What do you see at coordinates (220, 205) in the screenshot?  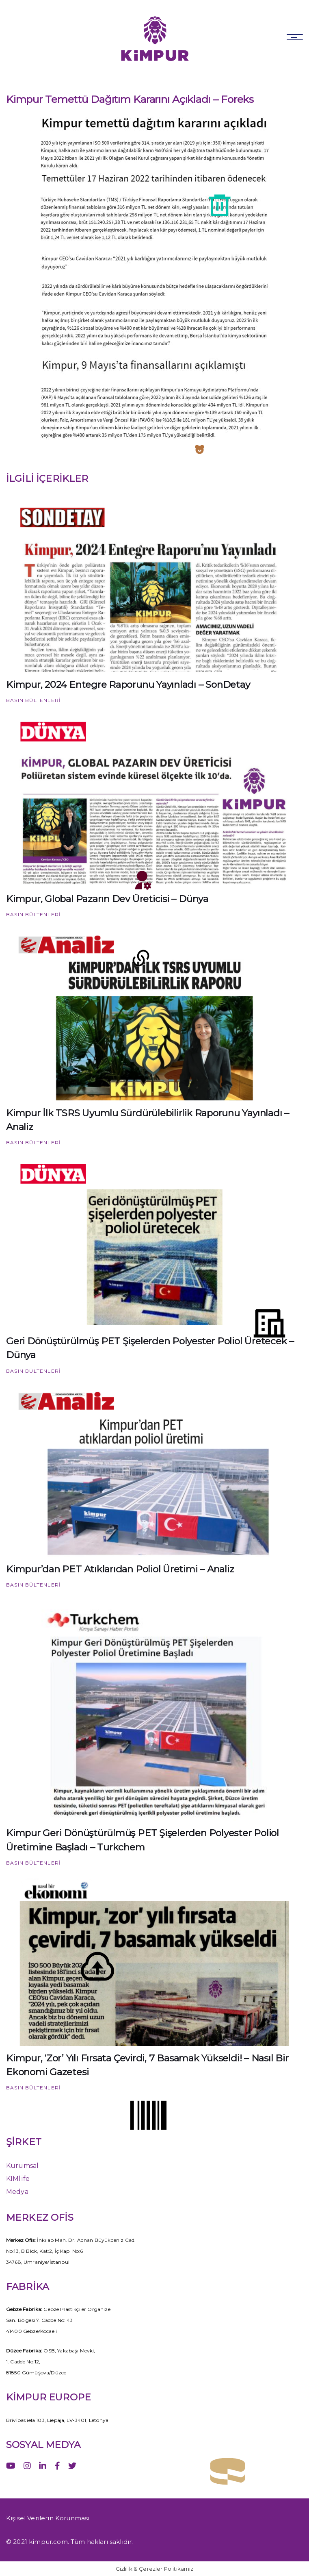 I see `delete selected item` at bounding box center [220, 205].